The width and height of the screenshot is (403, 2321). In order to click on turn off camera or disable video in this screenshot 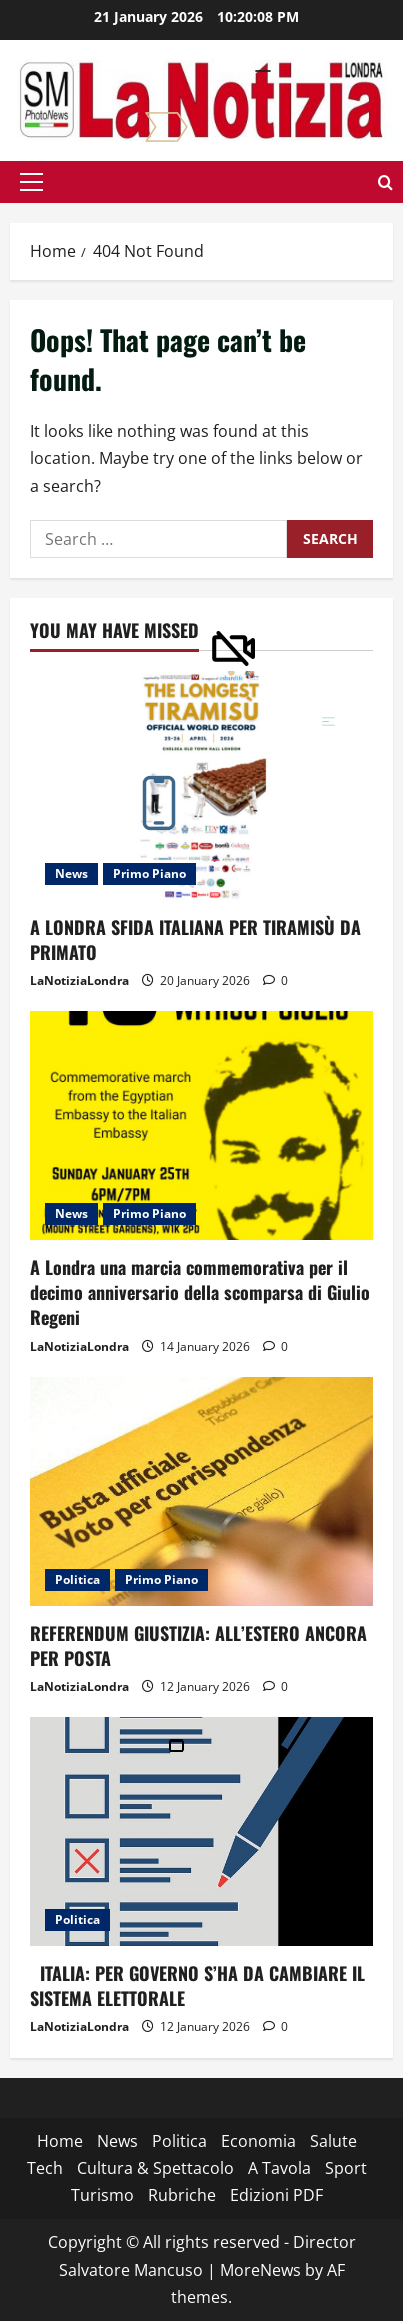, I will do `click(232, 648)`.